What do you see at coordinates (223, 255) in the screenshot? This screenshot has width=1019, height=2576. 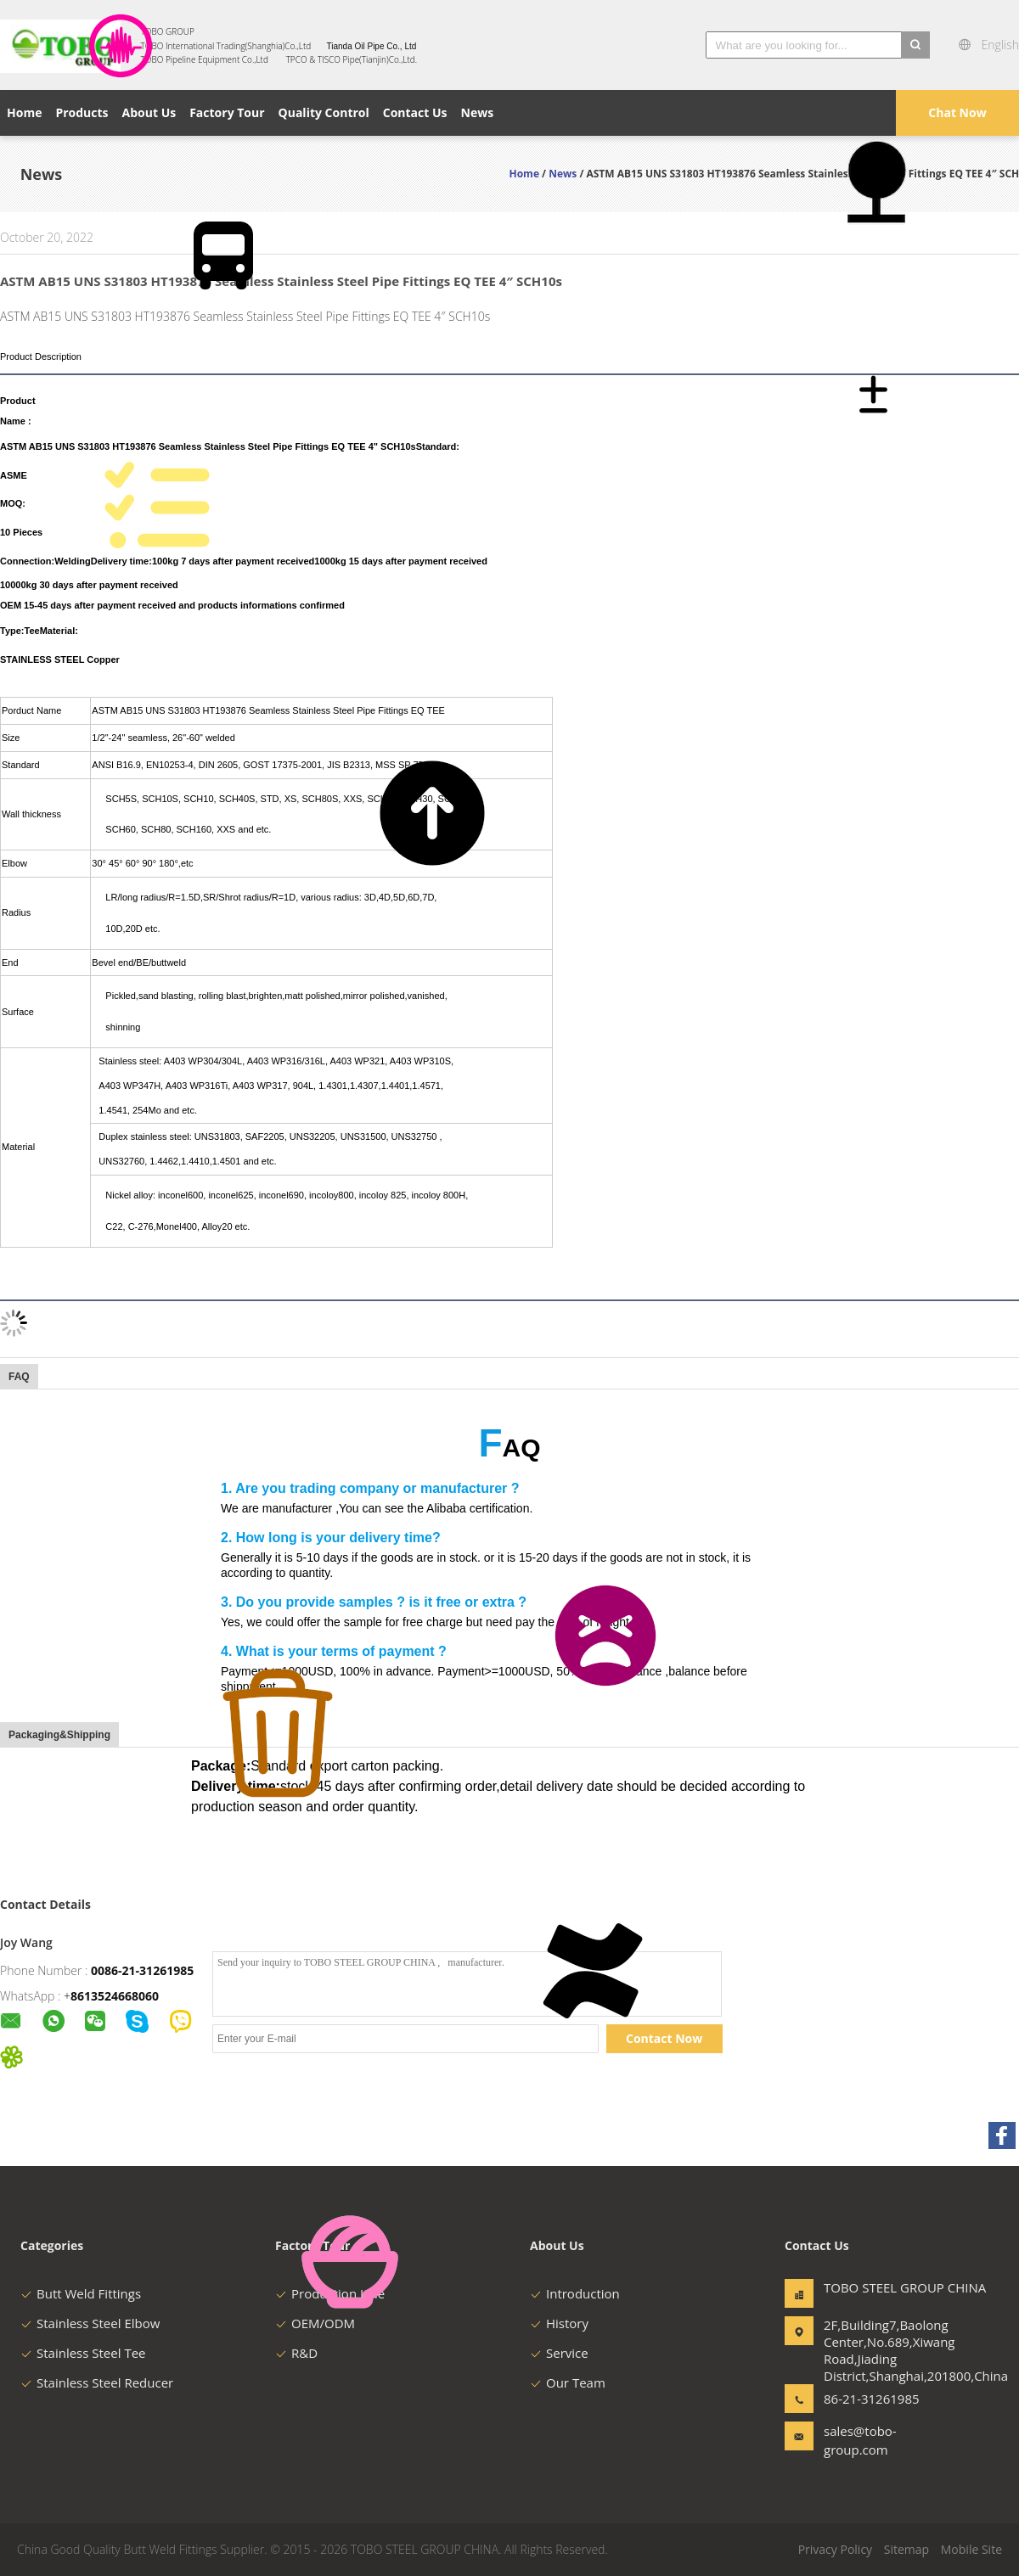 I see `view bus or public transit options` at bounding box center [223, 255].